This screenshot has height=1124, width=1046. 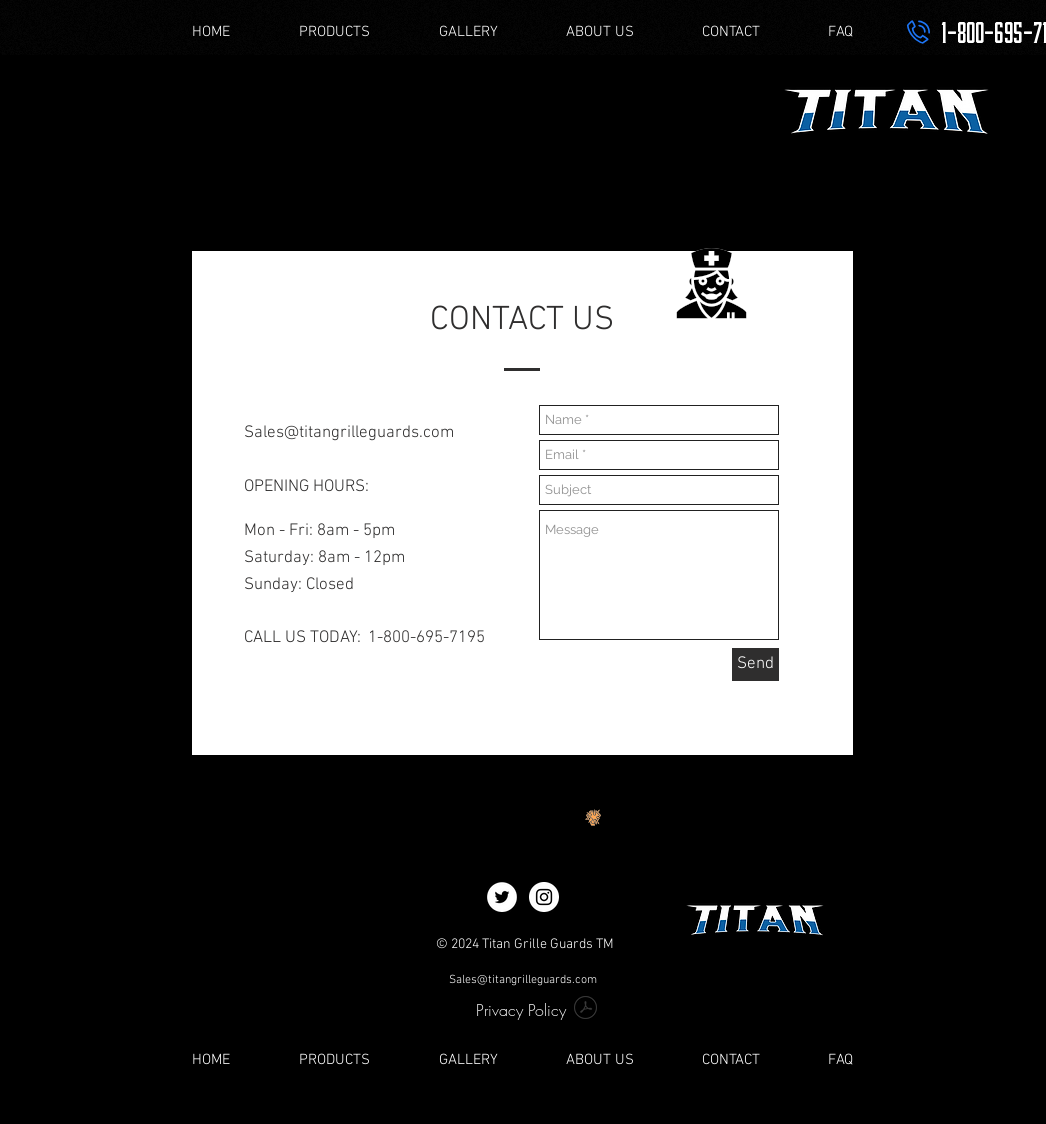 What do you see at coordinates (593, 817) in the screenshot?
I see `activate defensive ability or shield spell` at bounding box center [593, 817].